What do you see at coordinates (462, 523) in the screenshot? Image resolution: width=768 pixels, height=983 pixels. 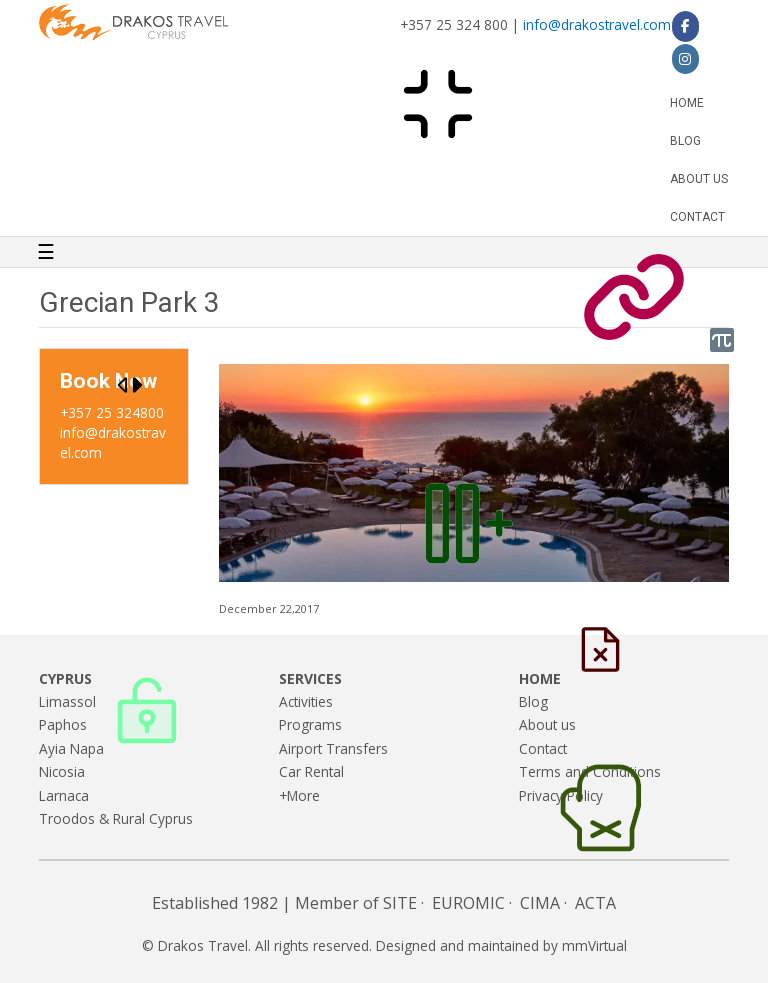 I see `add a new column to the right` at bounding box center [462, 523].